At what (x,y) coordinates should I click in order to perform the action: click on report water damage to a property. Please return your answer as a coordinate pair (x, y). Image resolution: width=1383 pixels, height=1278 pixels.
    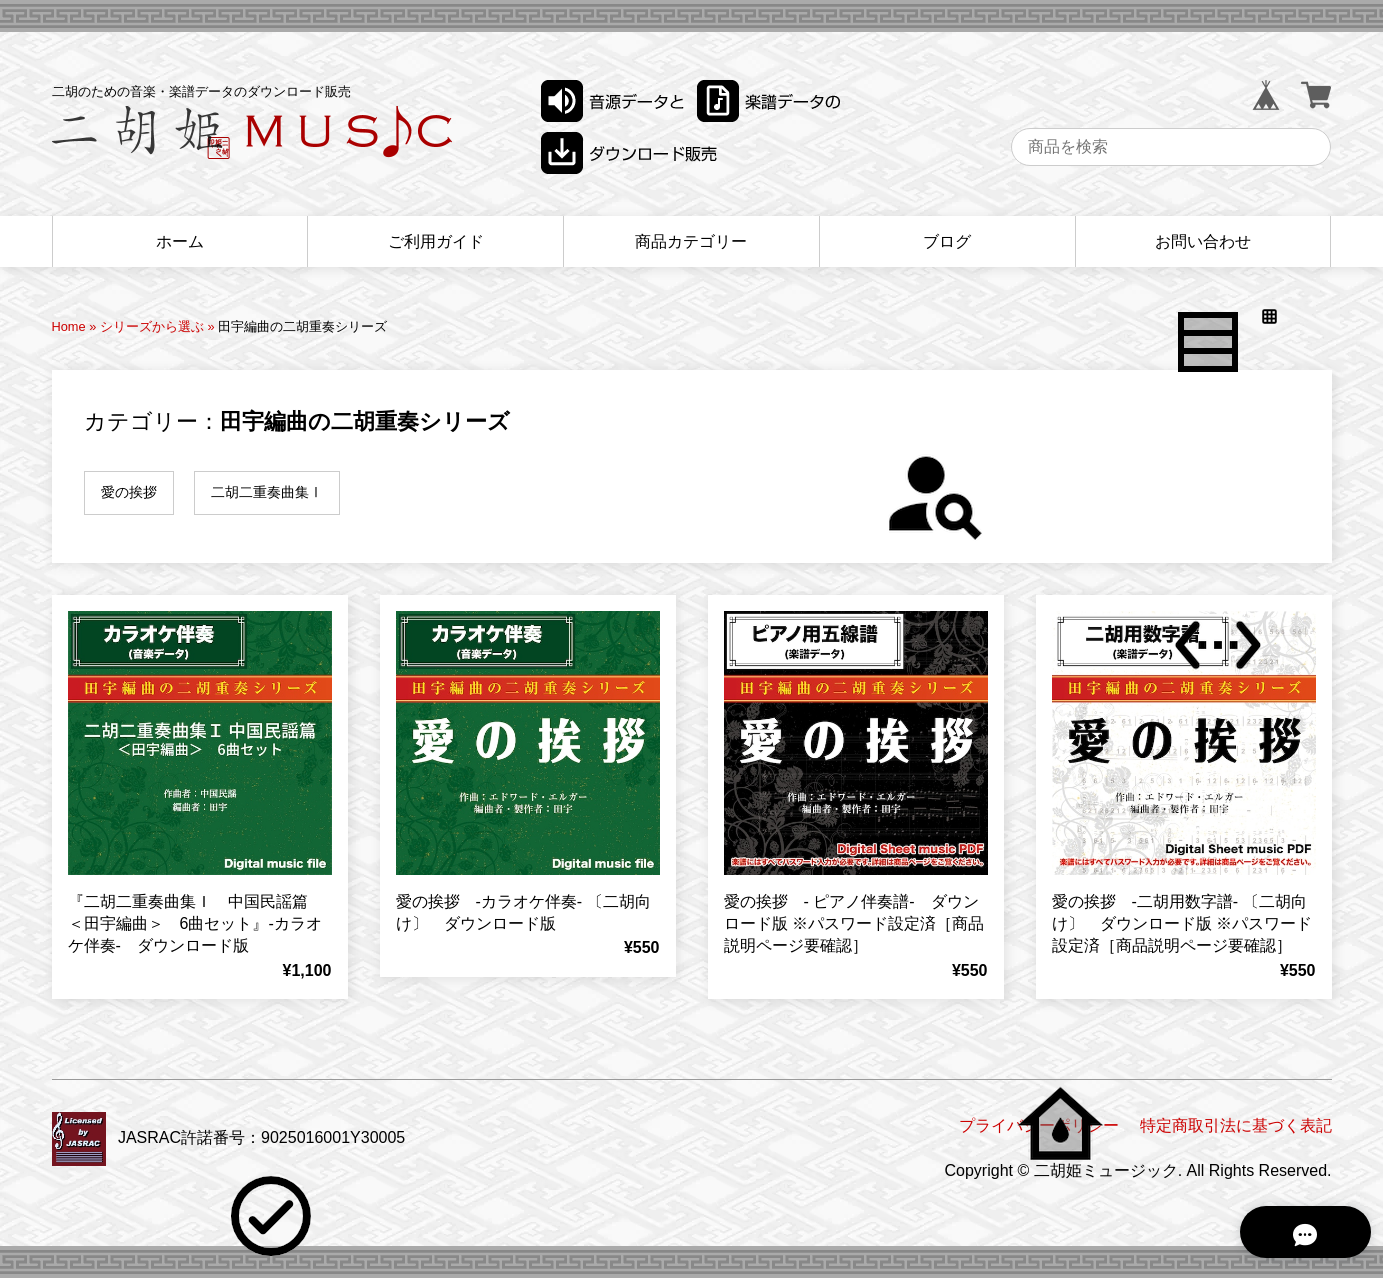
    Looking at the image, I should click on (1060, 1125).